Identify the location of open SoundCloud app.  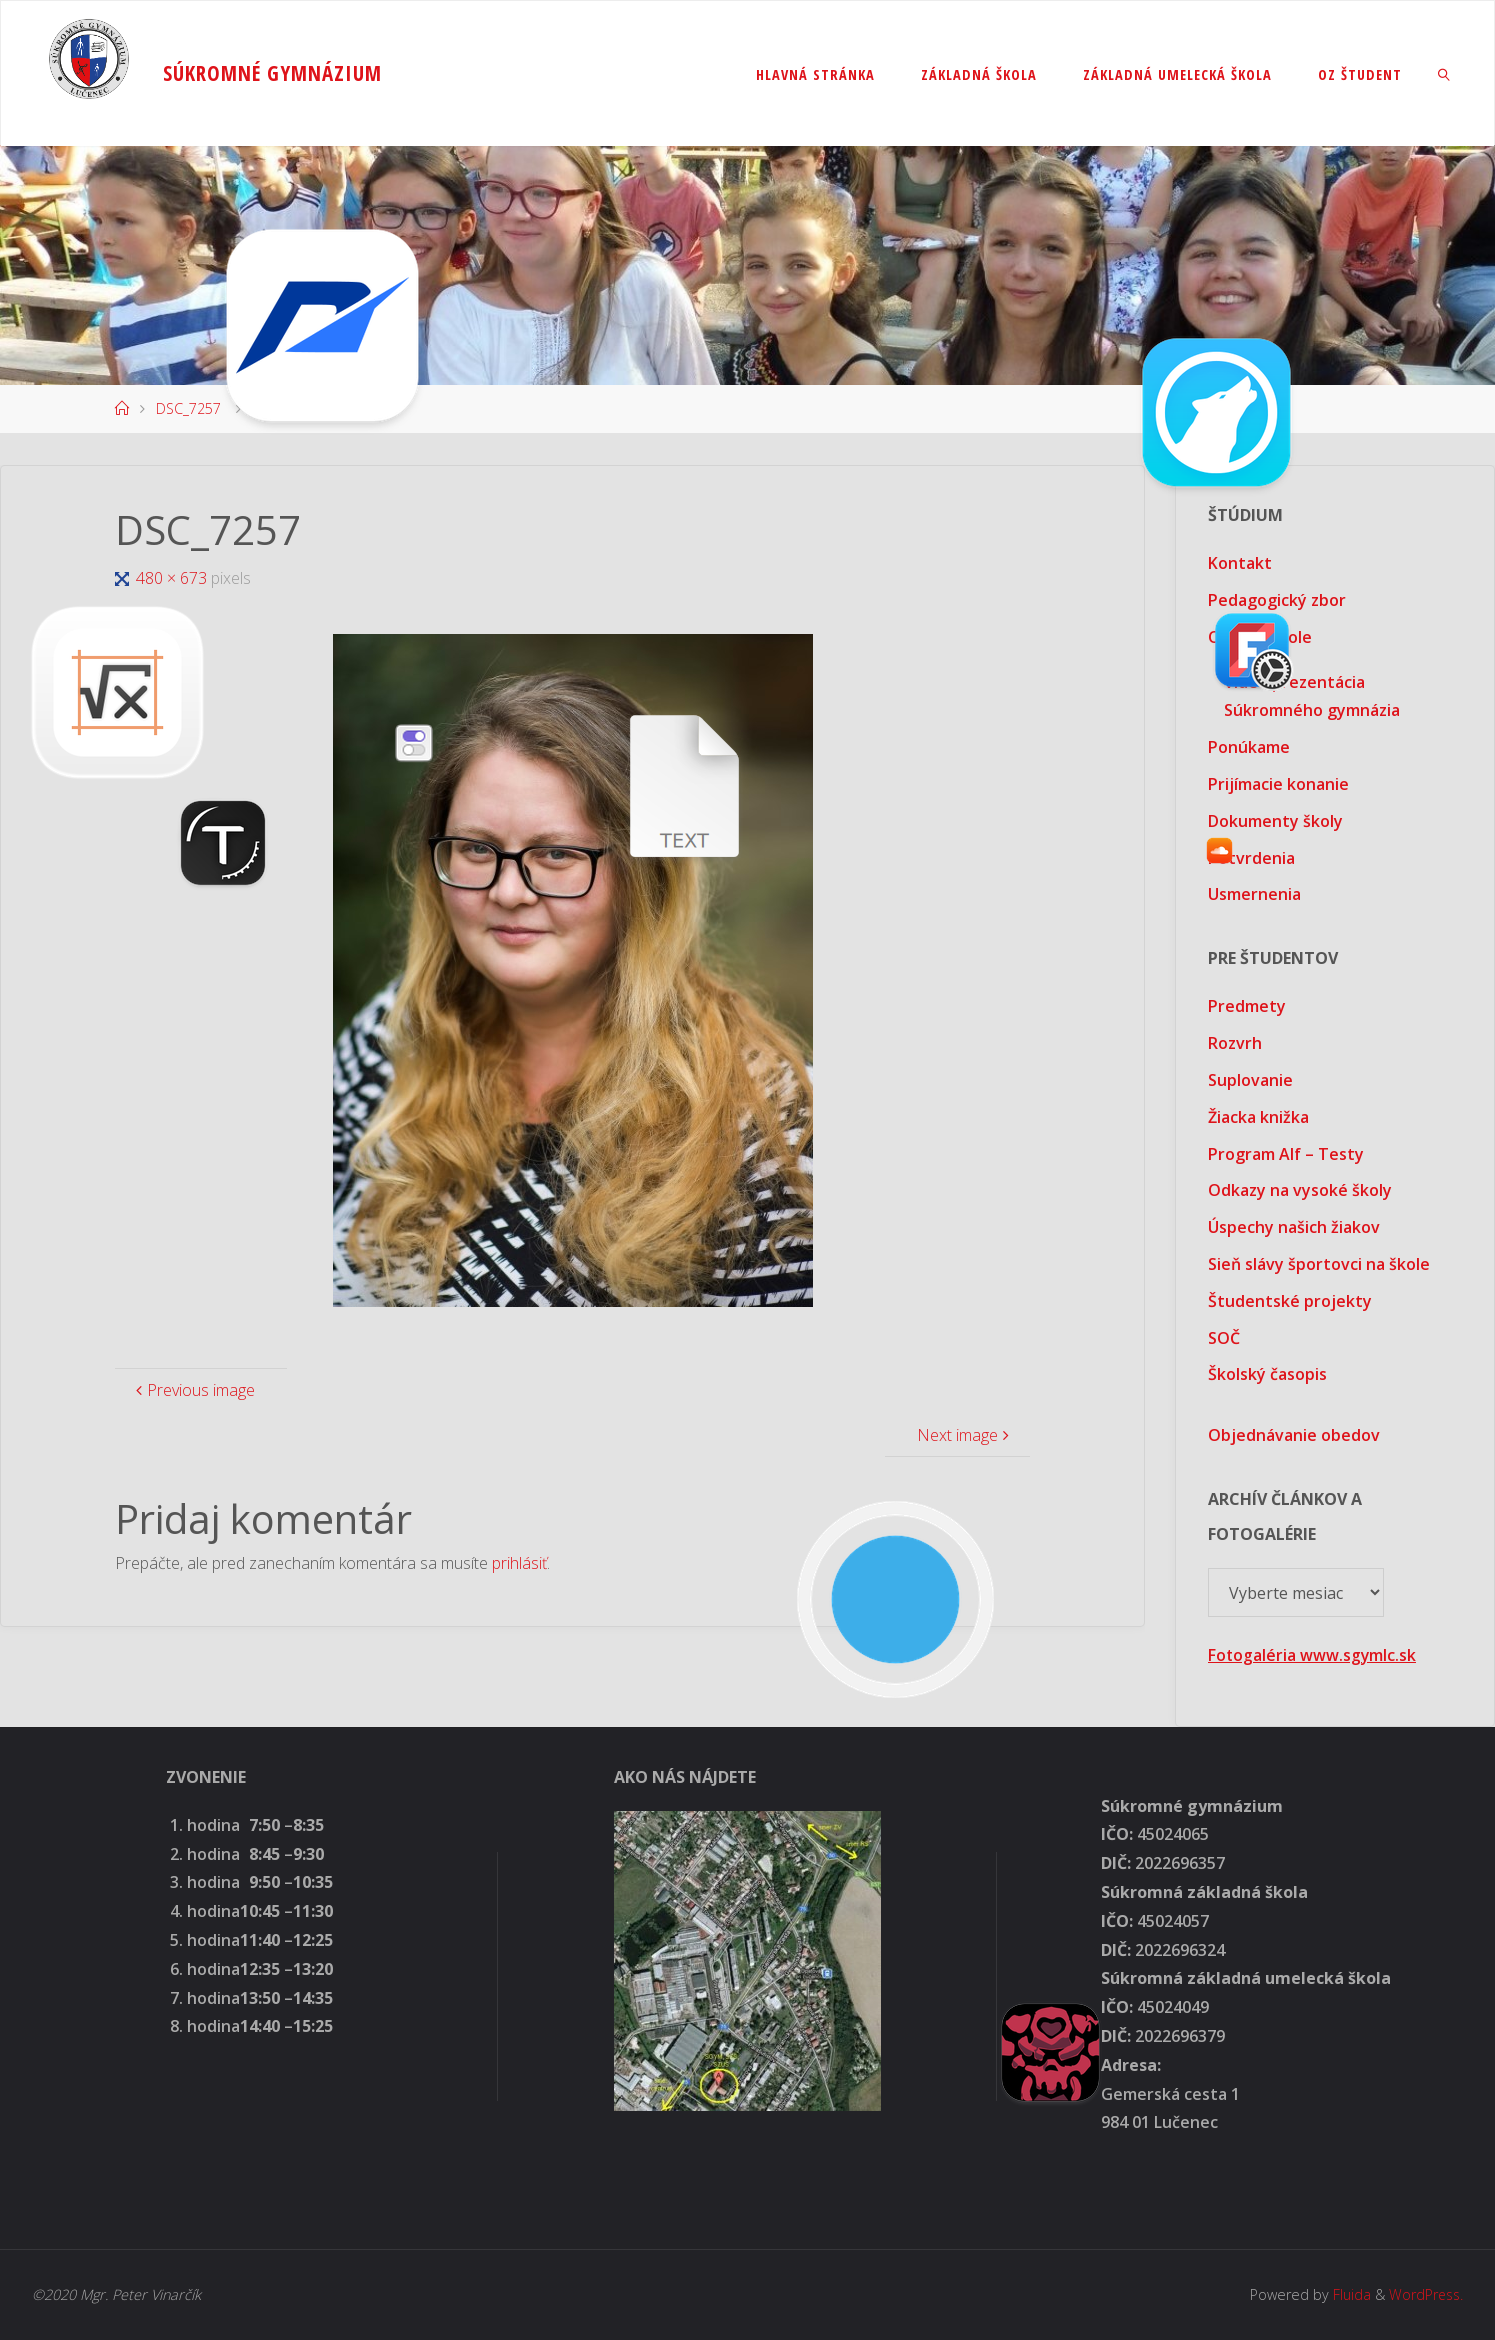
(1219, 850).